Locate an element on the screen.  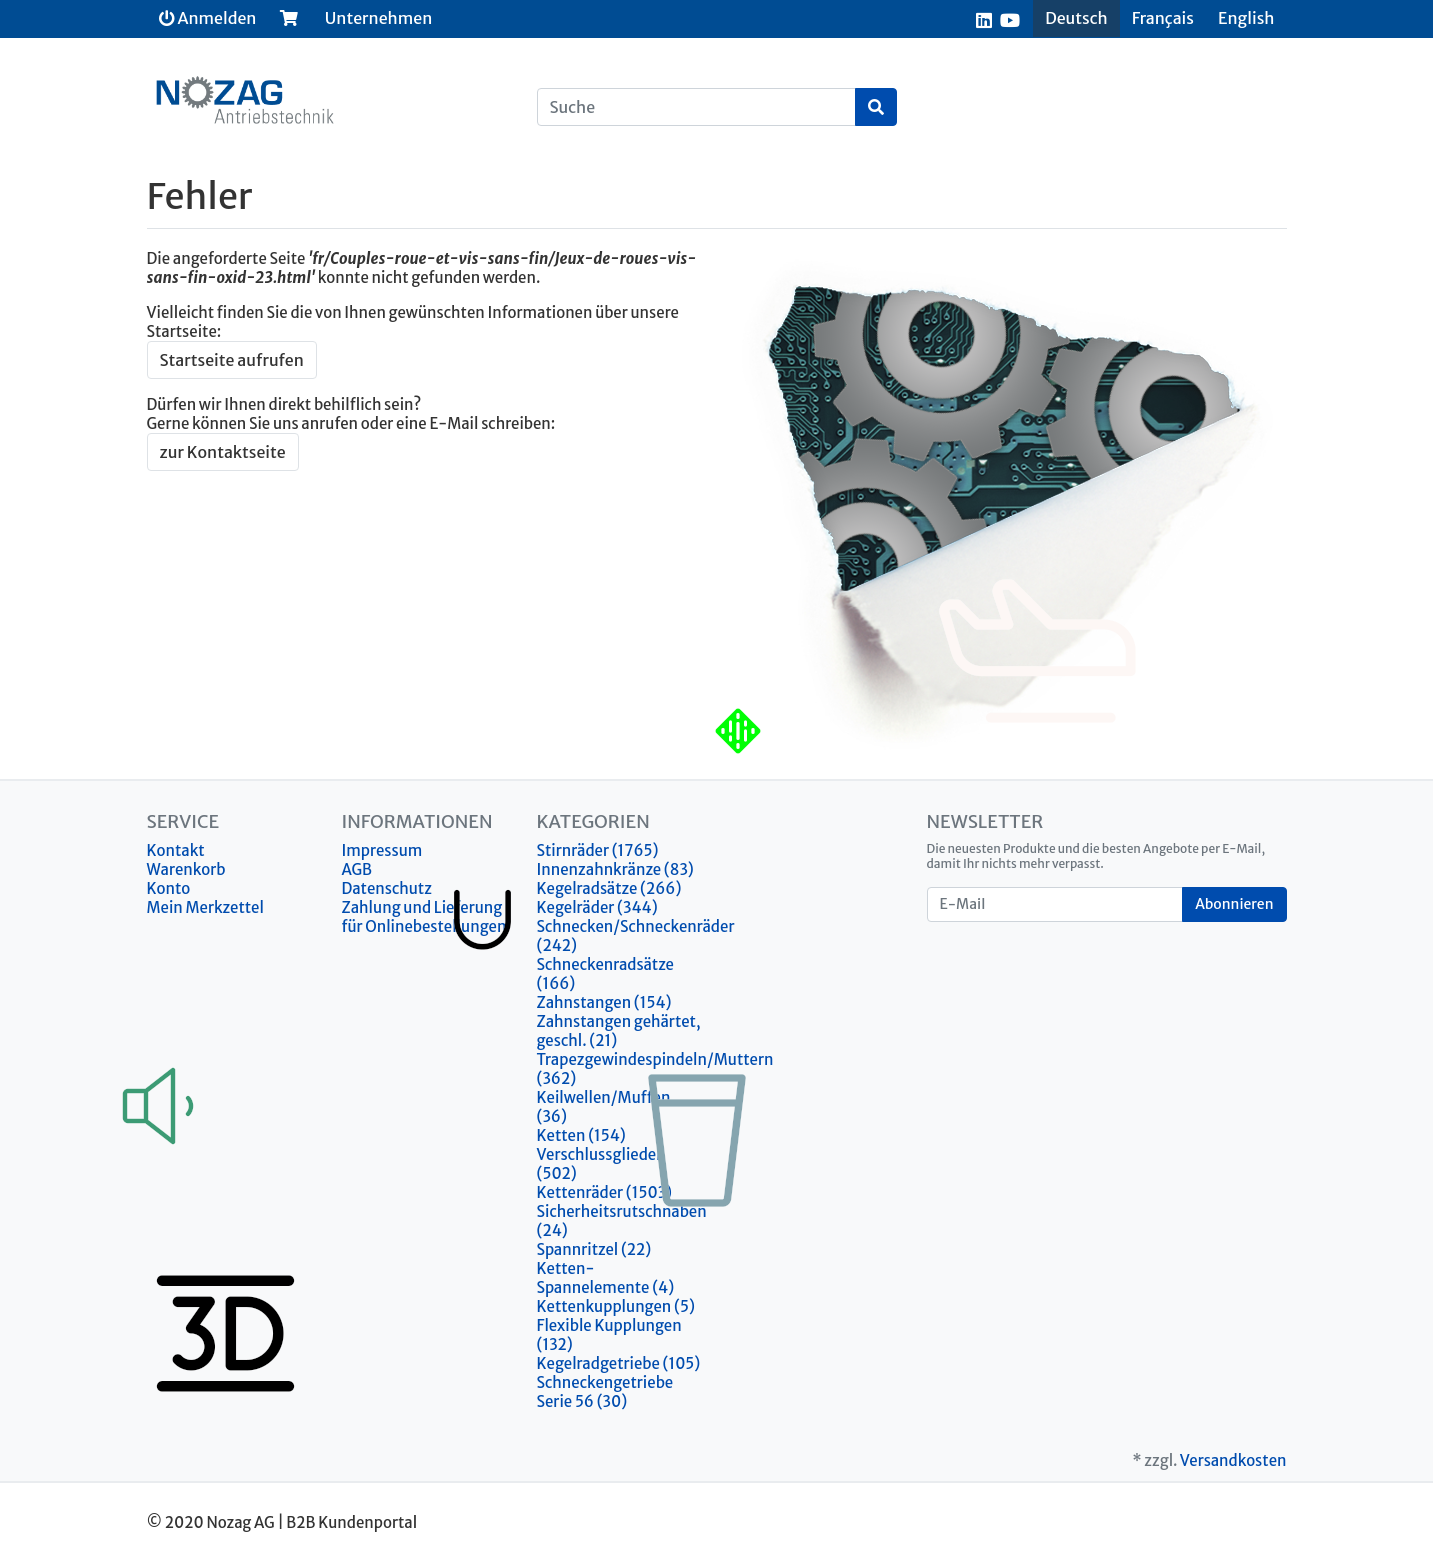
switch to 3D view mode is located at coordinates (225, 1333).